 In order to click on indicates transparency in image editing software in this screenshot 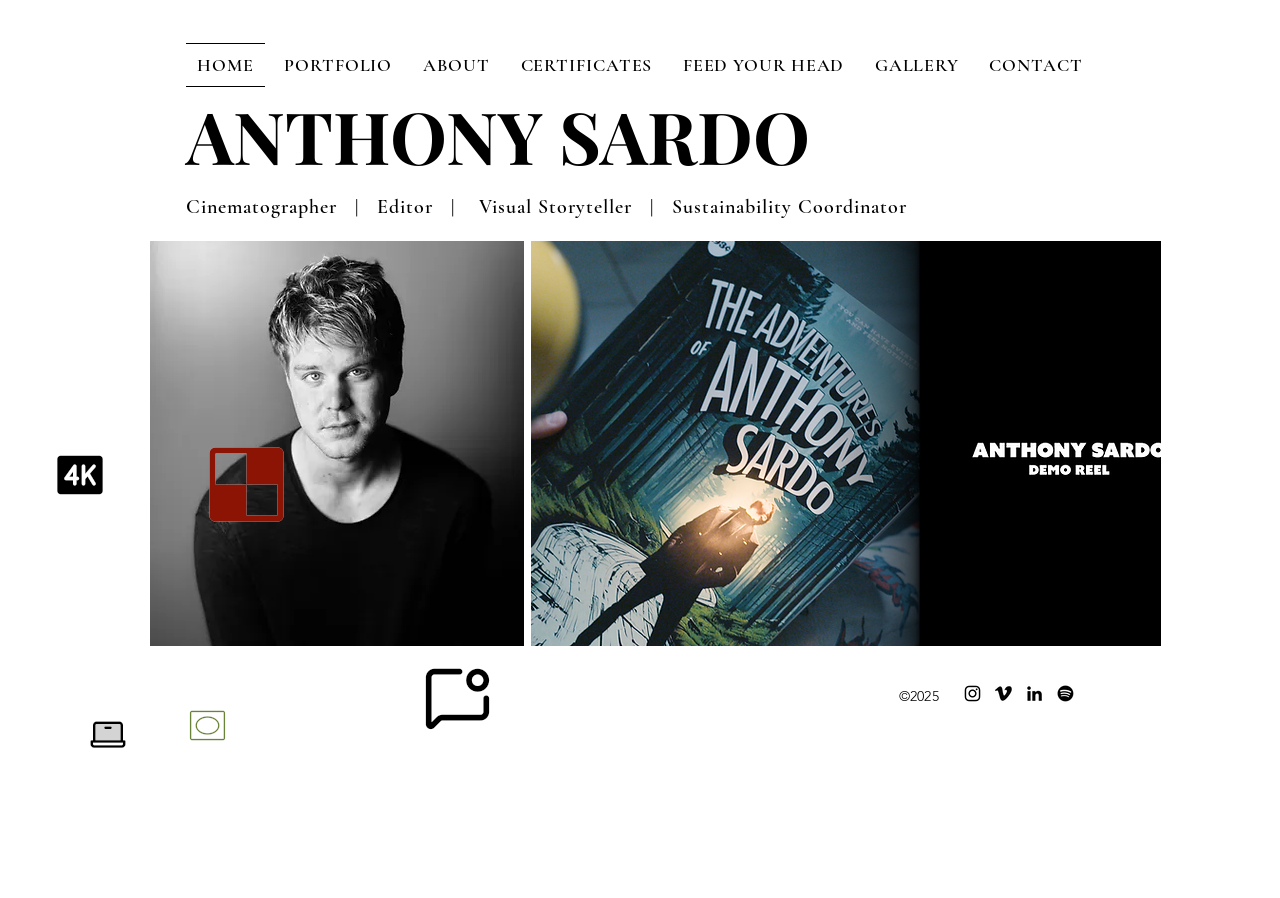, I will do `click(246, 484)`.